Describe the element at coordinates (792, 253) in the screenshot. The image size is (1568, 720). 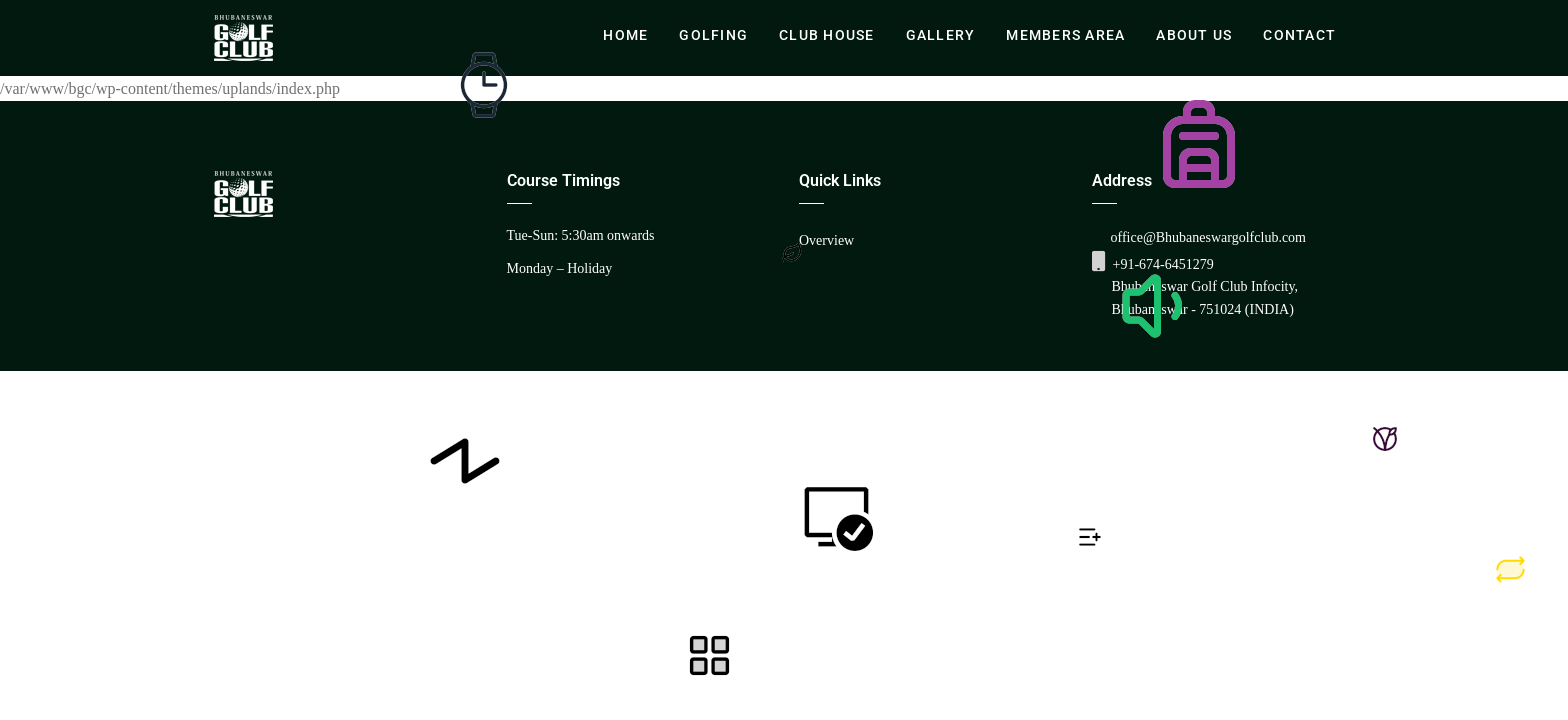
I see `indicates eco-friendly or sustainable option` at that location.